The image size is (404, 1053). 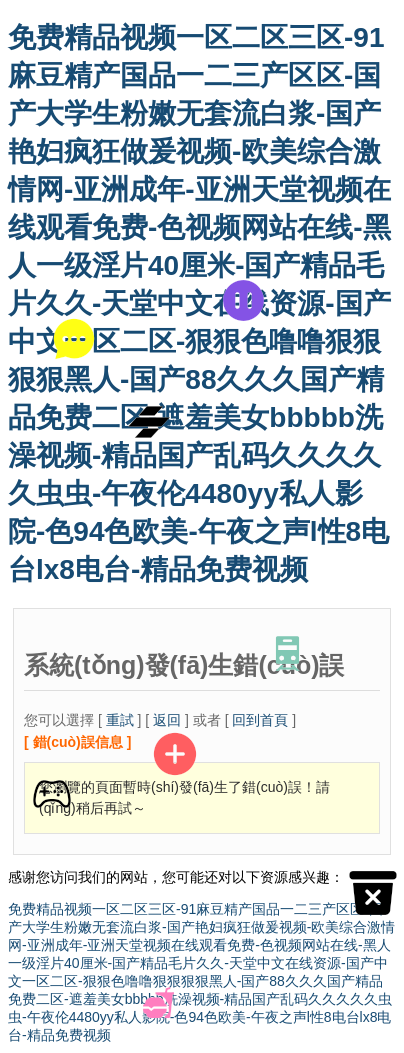 I want to click on access gaming features or game library, so click(x=52, y=794).